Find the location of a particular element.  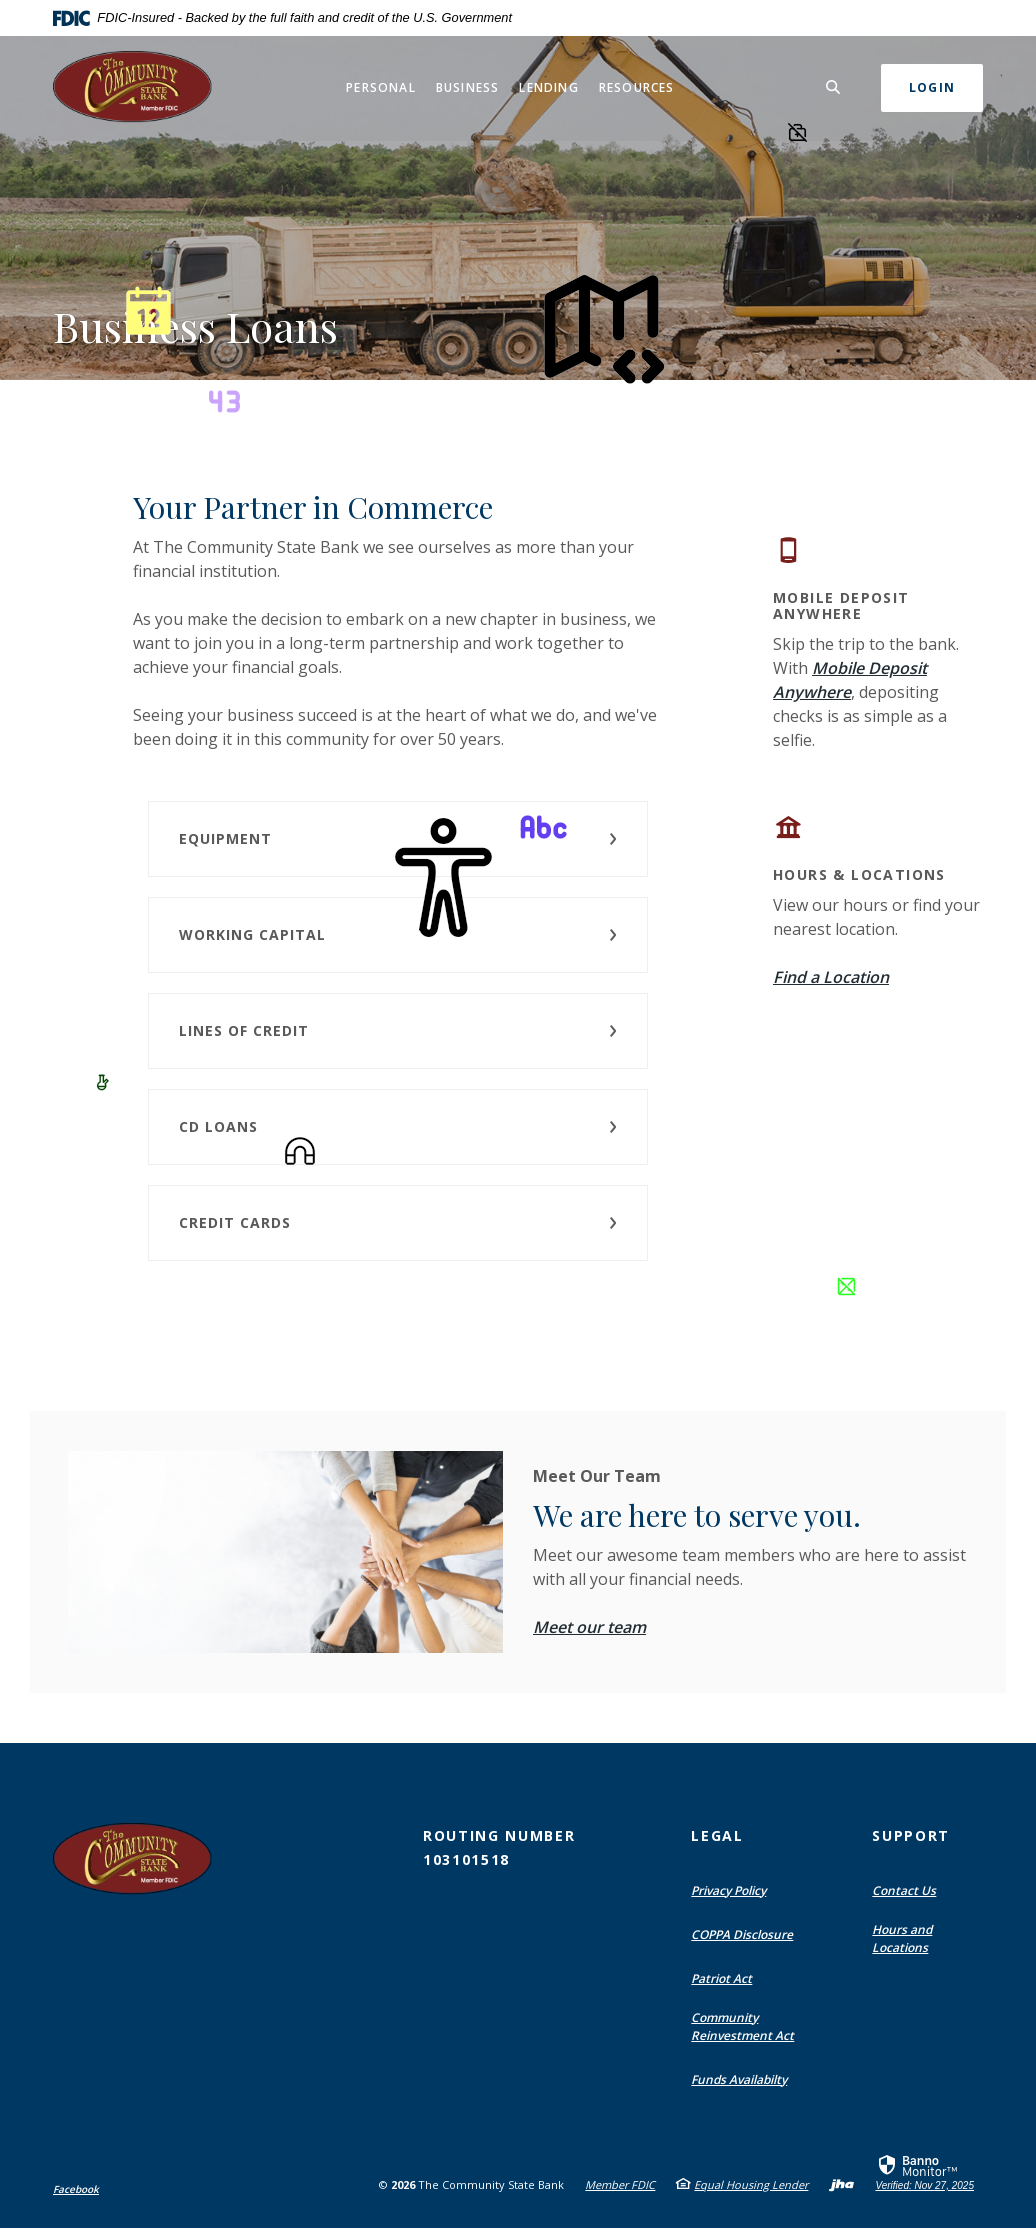

disable exposure adjustment is located at coordinates (846, 1286).